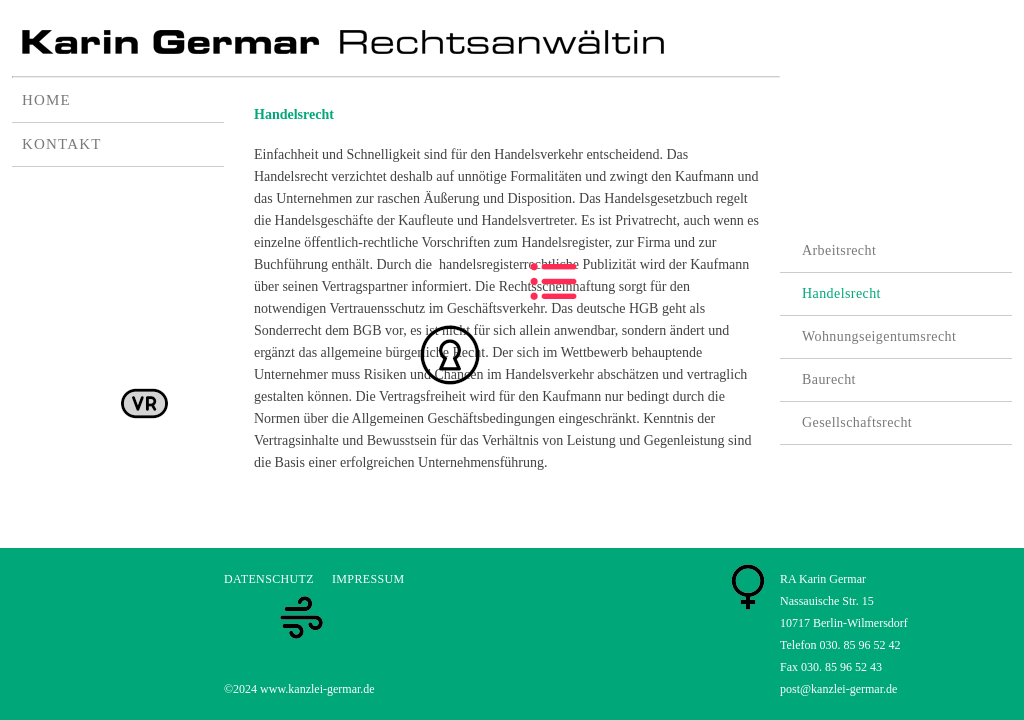 The image size is (1024, 720). What do you see at coordinates (144, 403) in the screenshot?
I see `access virtual reality mode or settings` at bounding box center [144, 403].